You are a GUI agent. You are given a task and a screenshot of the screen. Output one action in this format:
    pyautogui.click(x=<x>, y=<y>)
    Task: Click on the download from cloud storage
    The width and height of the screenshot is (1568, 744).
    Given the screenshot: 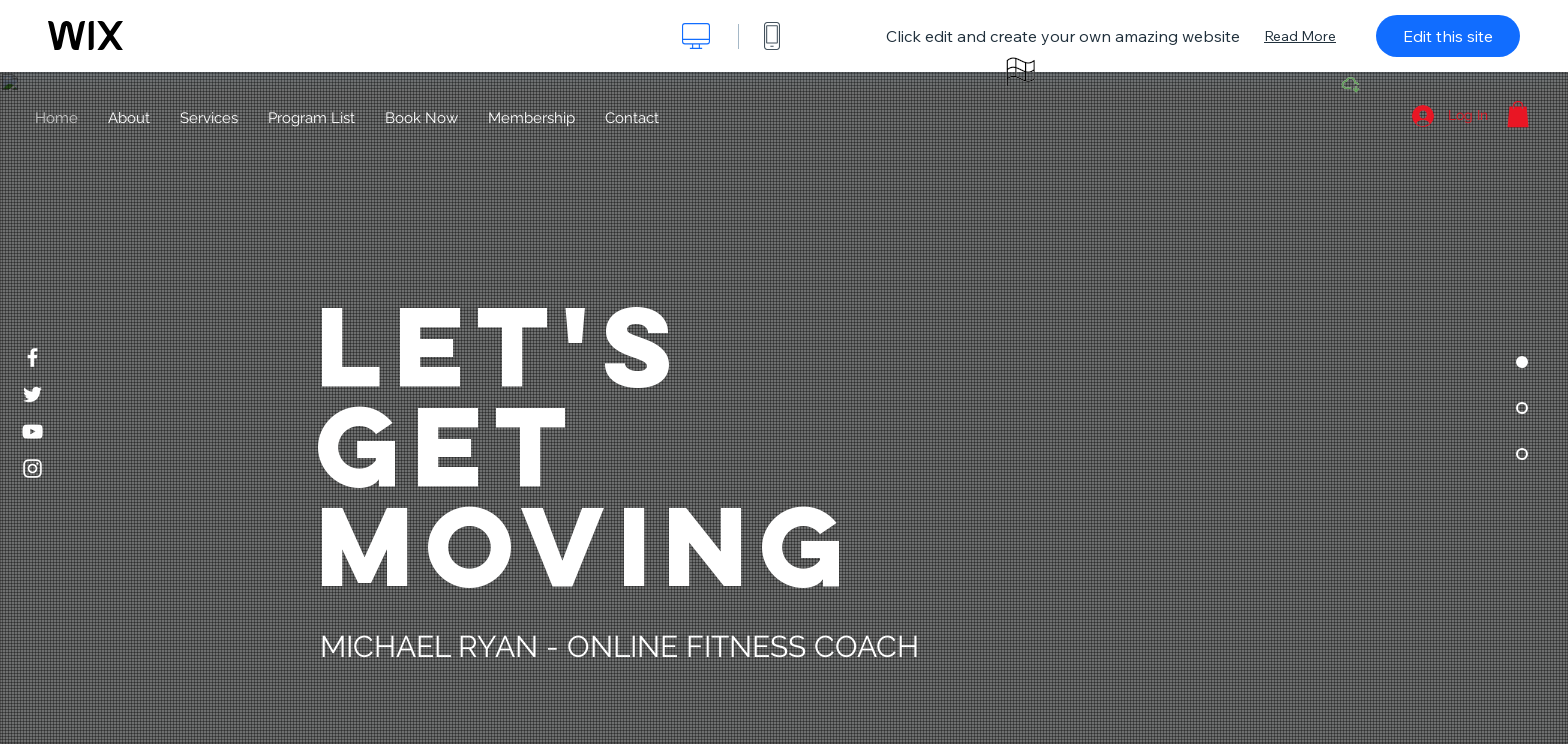 What is the action you would take?
    pyautogui.click(x=1350, y=83)
    